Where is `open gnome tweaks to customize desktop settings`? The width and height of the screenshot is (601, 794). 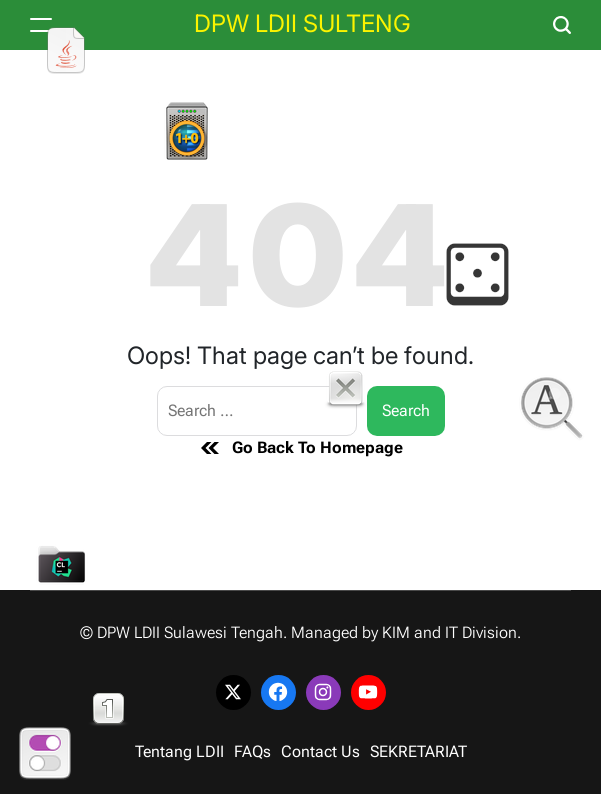 open gnome tweaks to customize desktop settings is located at coordinates (45, 753).